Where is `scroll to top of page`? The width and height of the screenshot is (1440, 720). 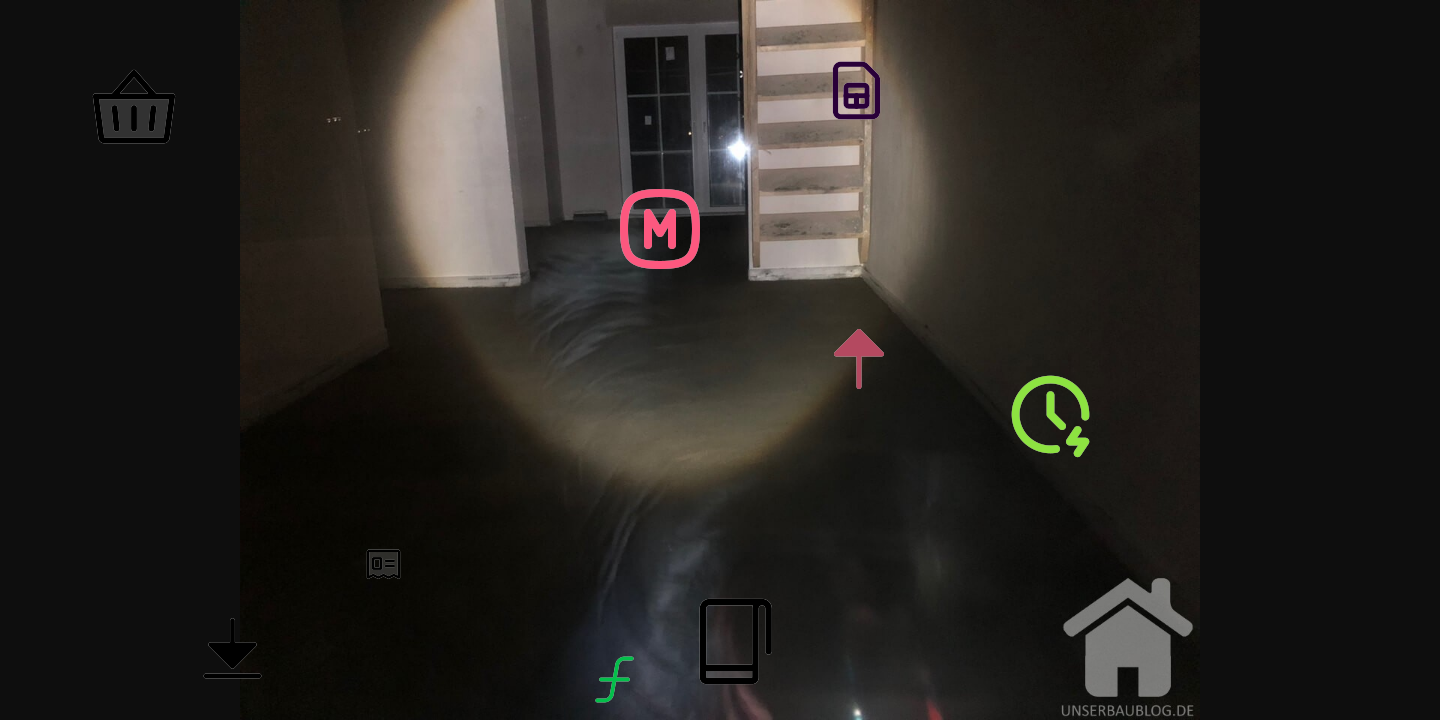 scroll to top of page is located at coordinates (859, 359).